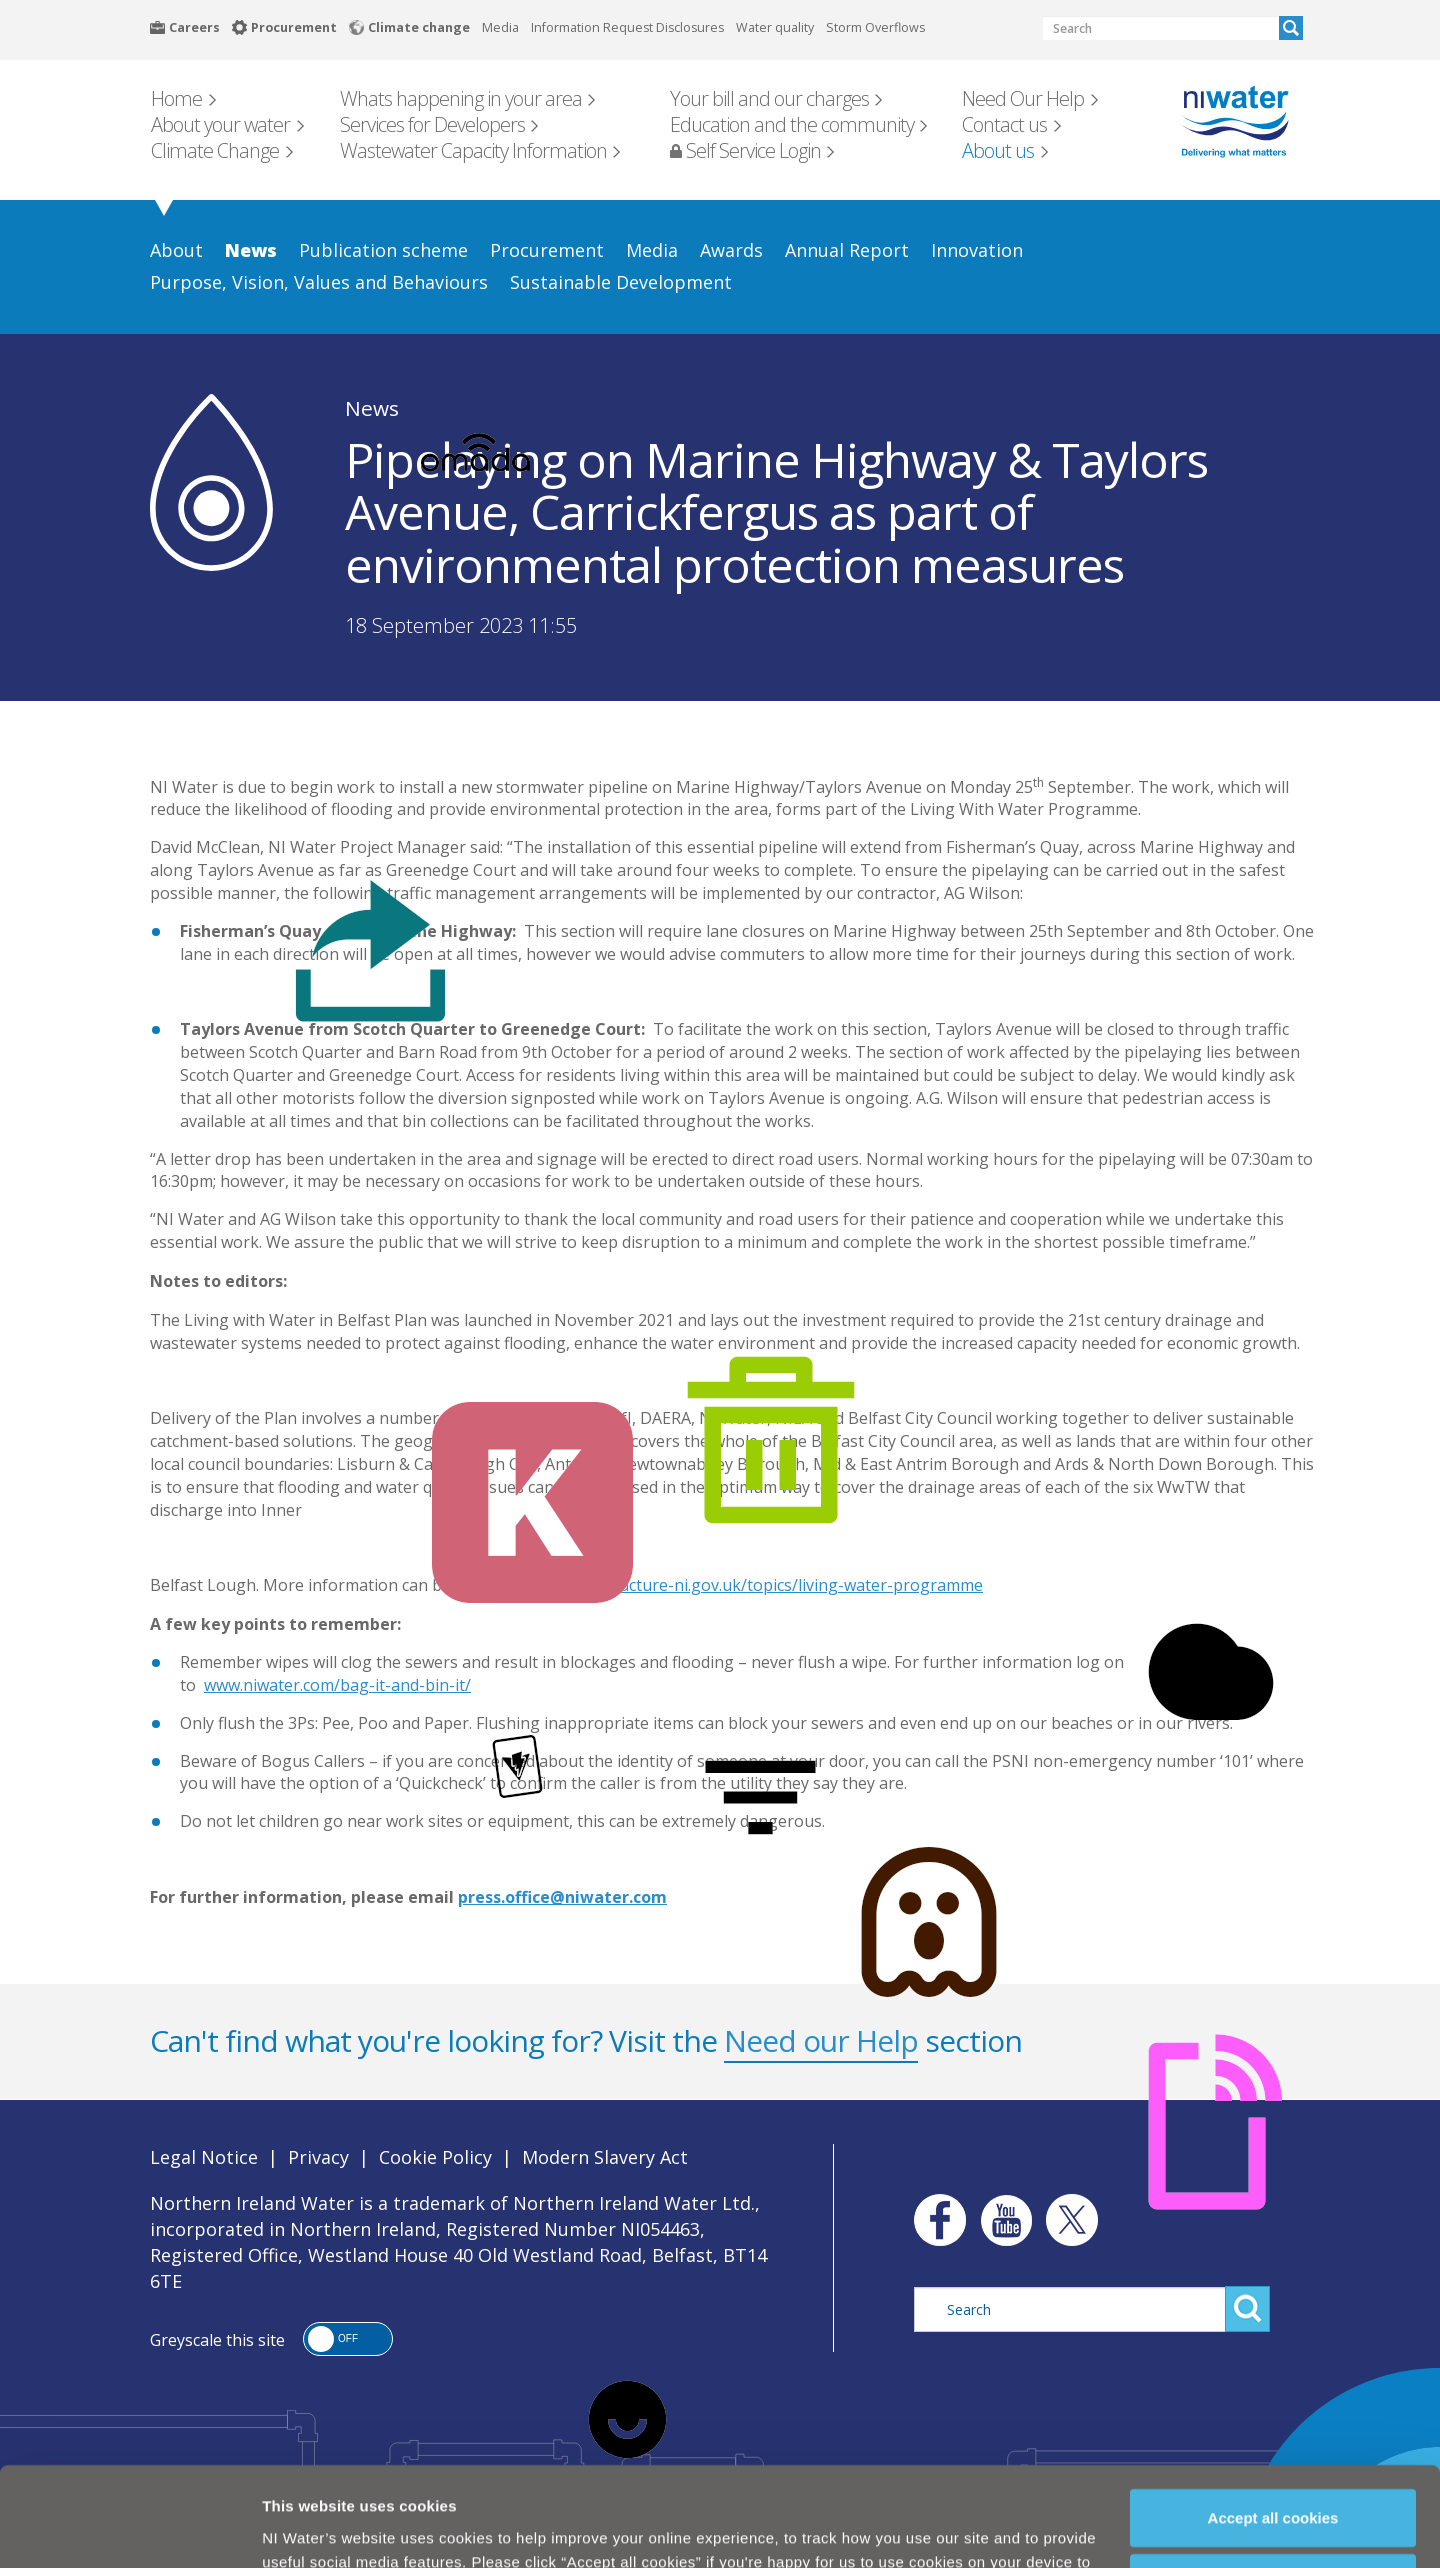 The image size is (1440, 2568). Describe the element at coordinates (929, 1922) in the screenshot. I see `toggle ghost mode or anonymous browsing` at that location.